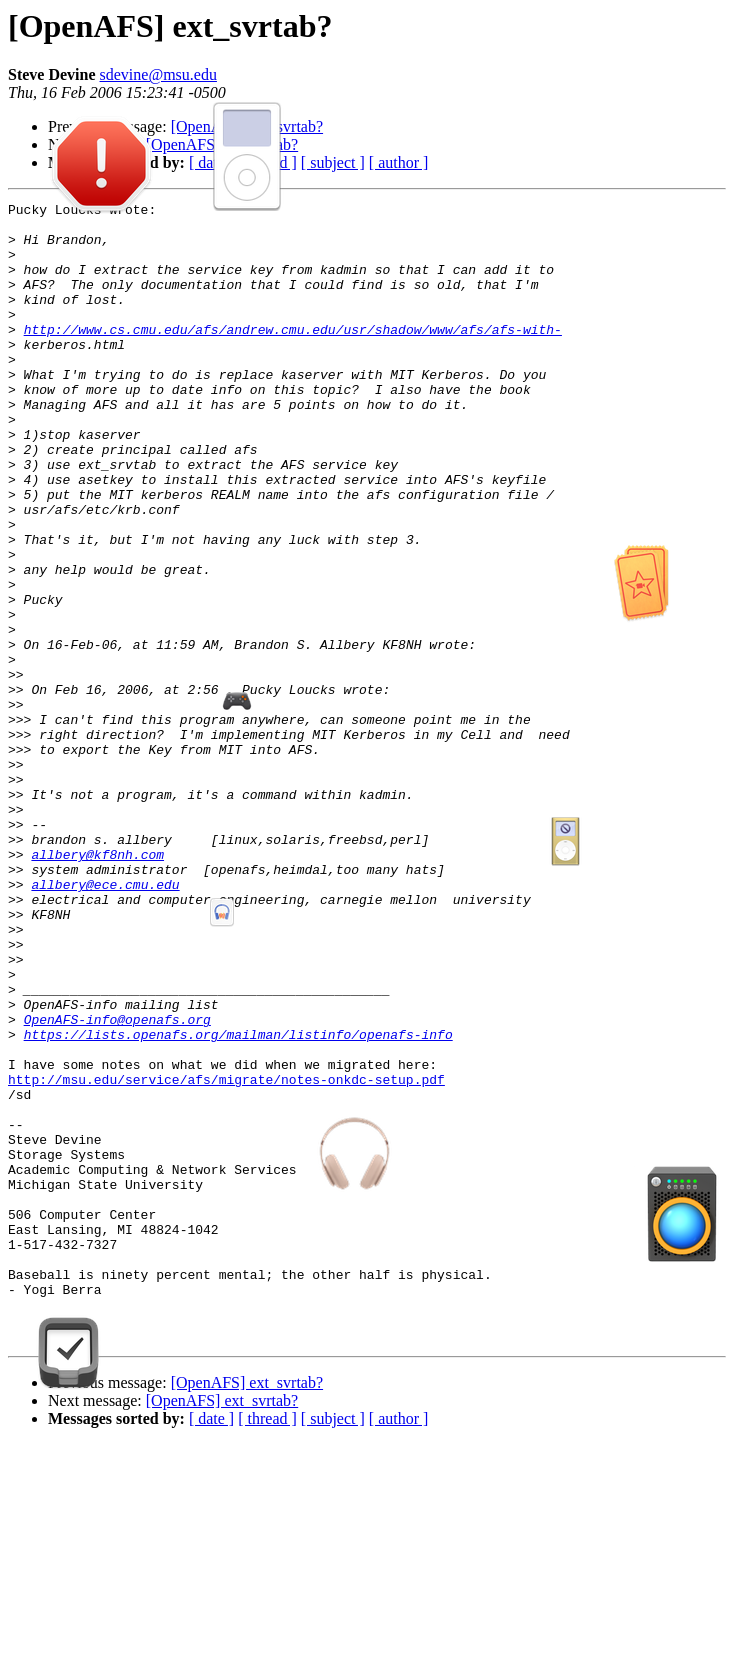 The image size is (734, 1672). I want to click on access iMovie theater or shared projects, so click(644, 583).